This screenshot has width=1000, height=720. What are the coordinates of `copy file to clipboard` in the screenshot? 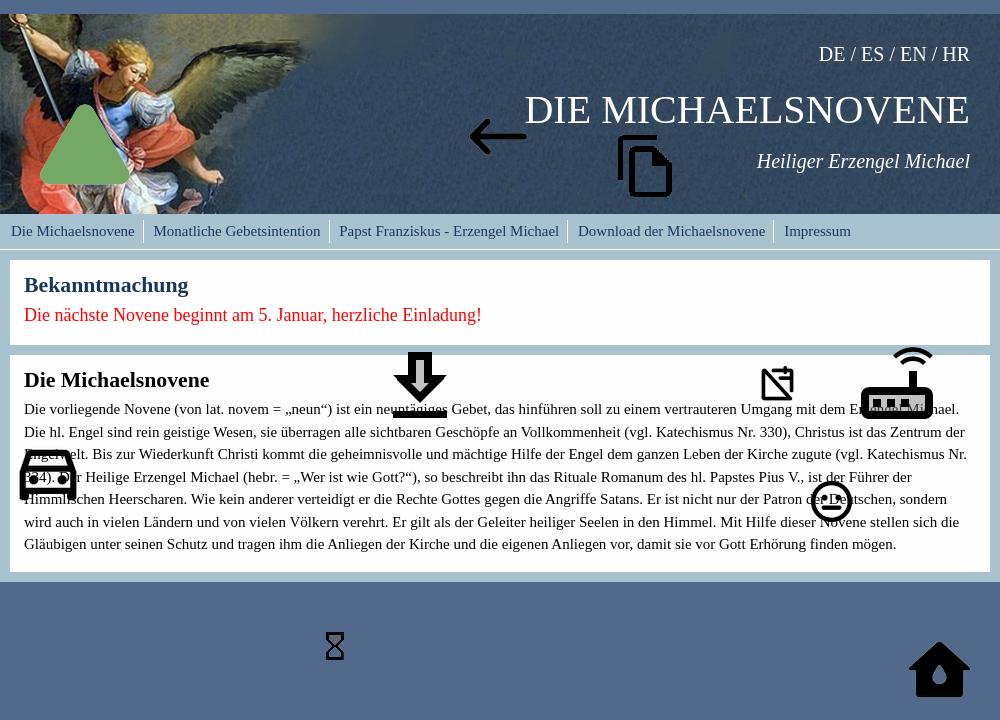 It's located at (646, 166).